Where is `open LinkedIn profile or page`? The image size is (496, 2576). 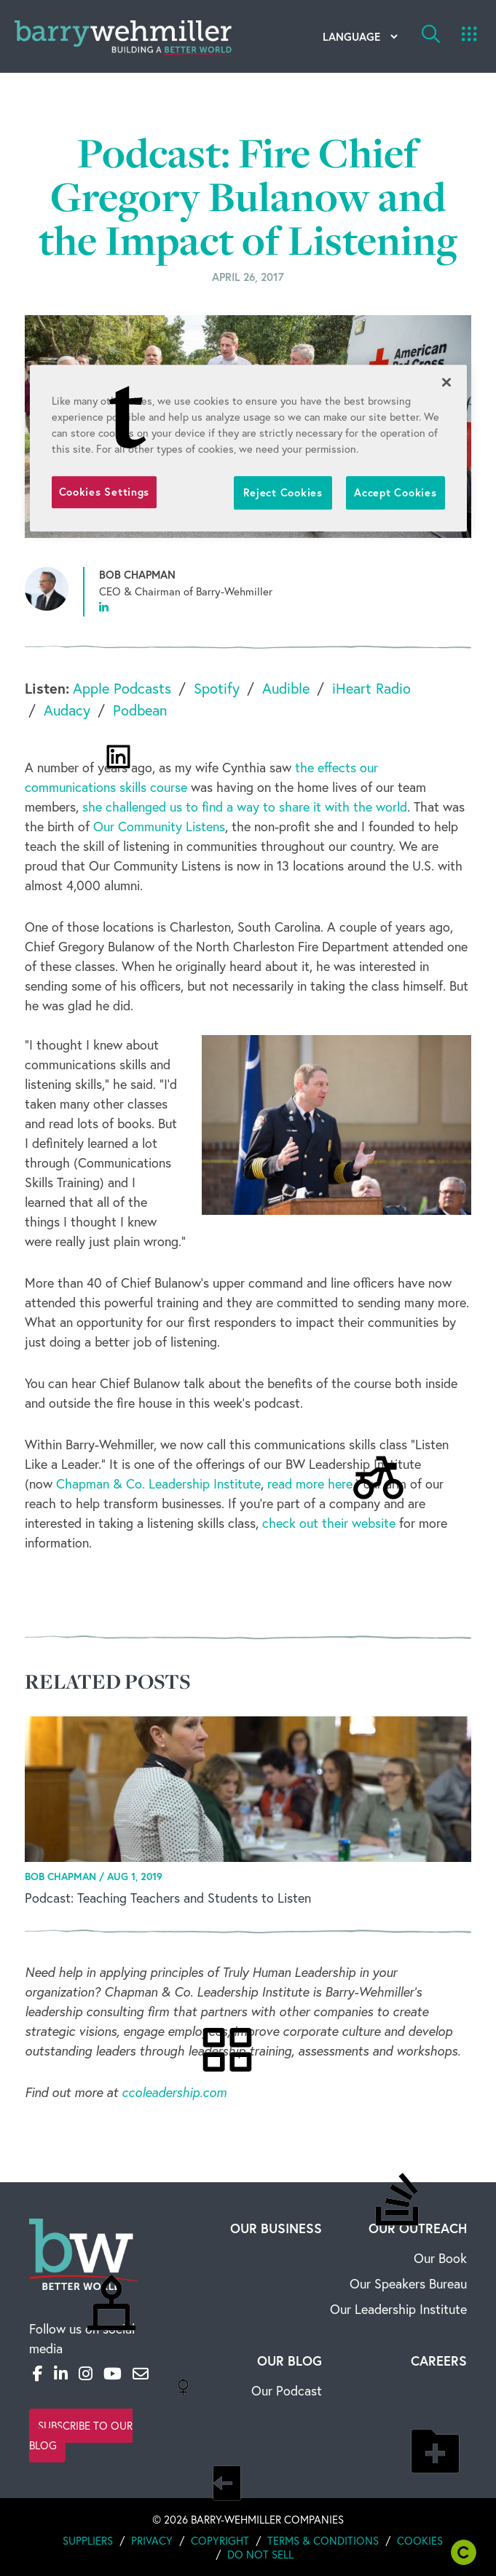 open LinkedIn profile or page is located at coordinates (118, 756).